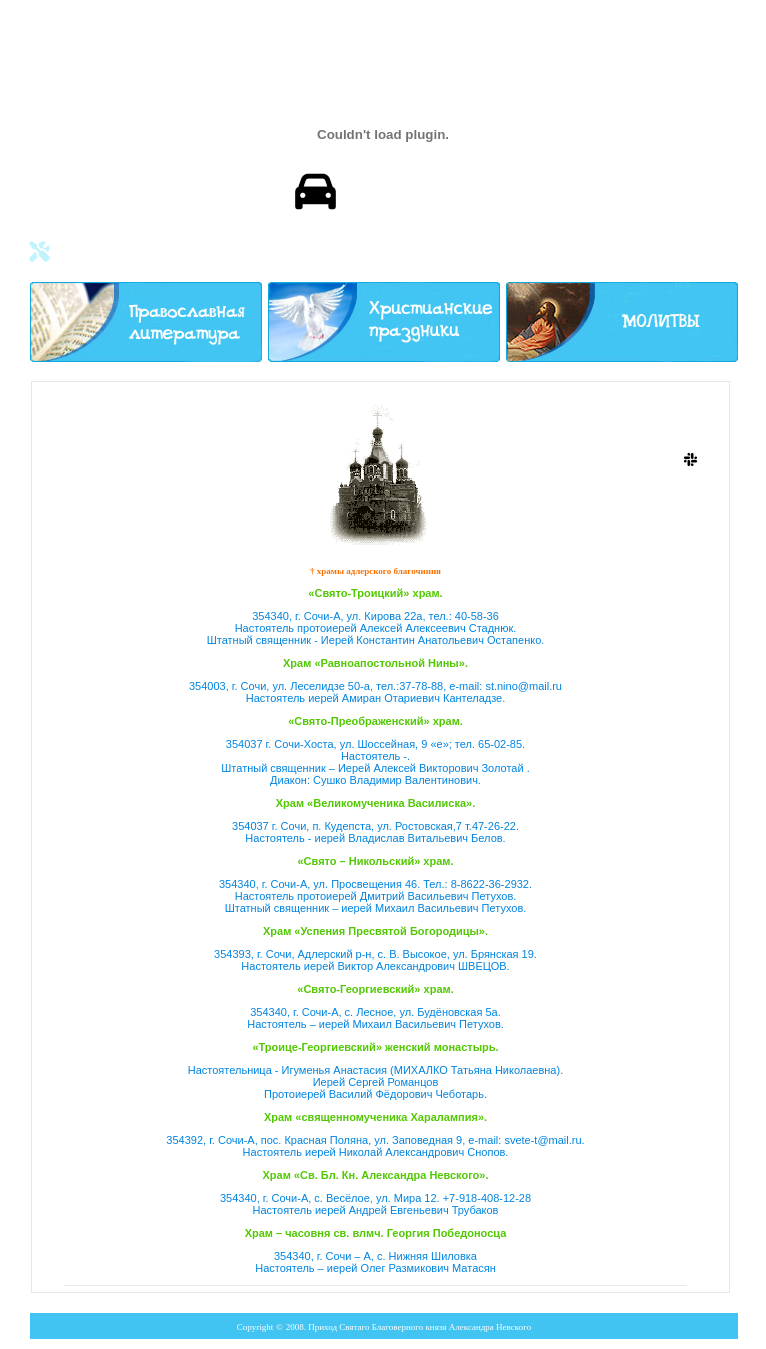 This screenshot has height=1349, width=766. I want to click on open slack workspace, so click(690, 459).